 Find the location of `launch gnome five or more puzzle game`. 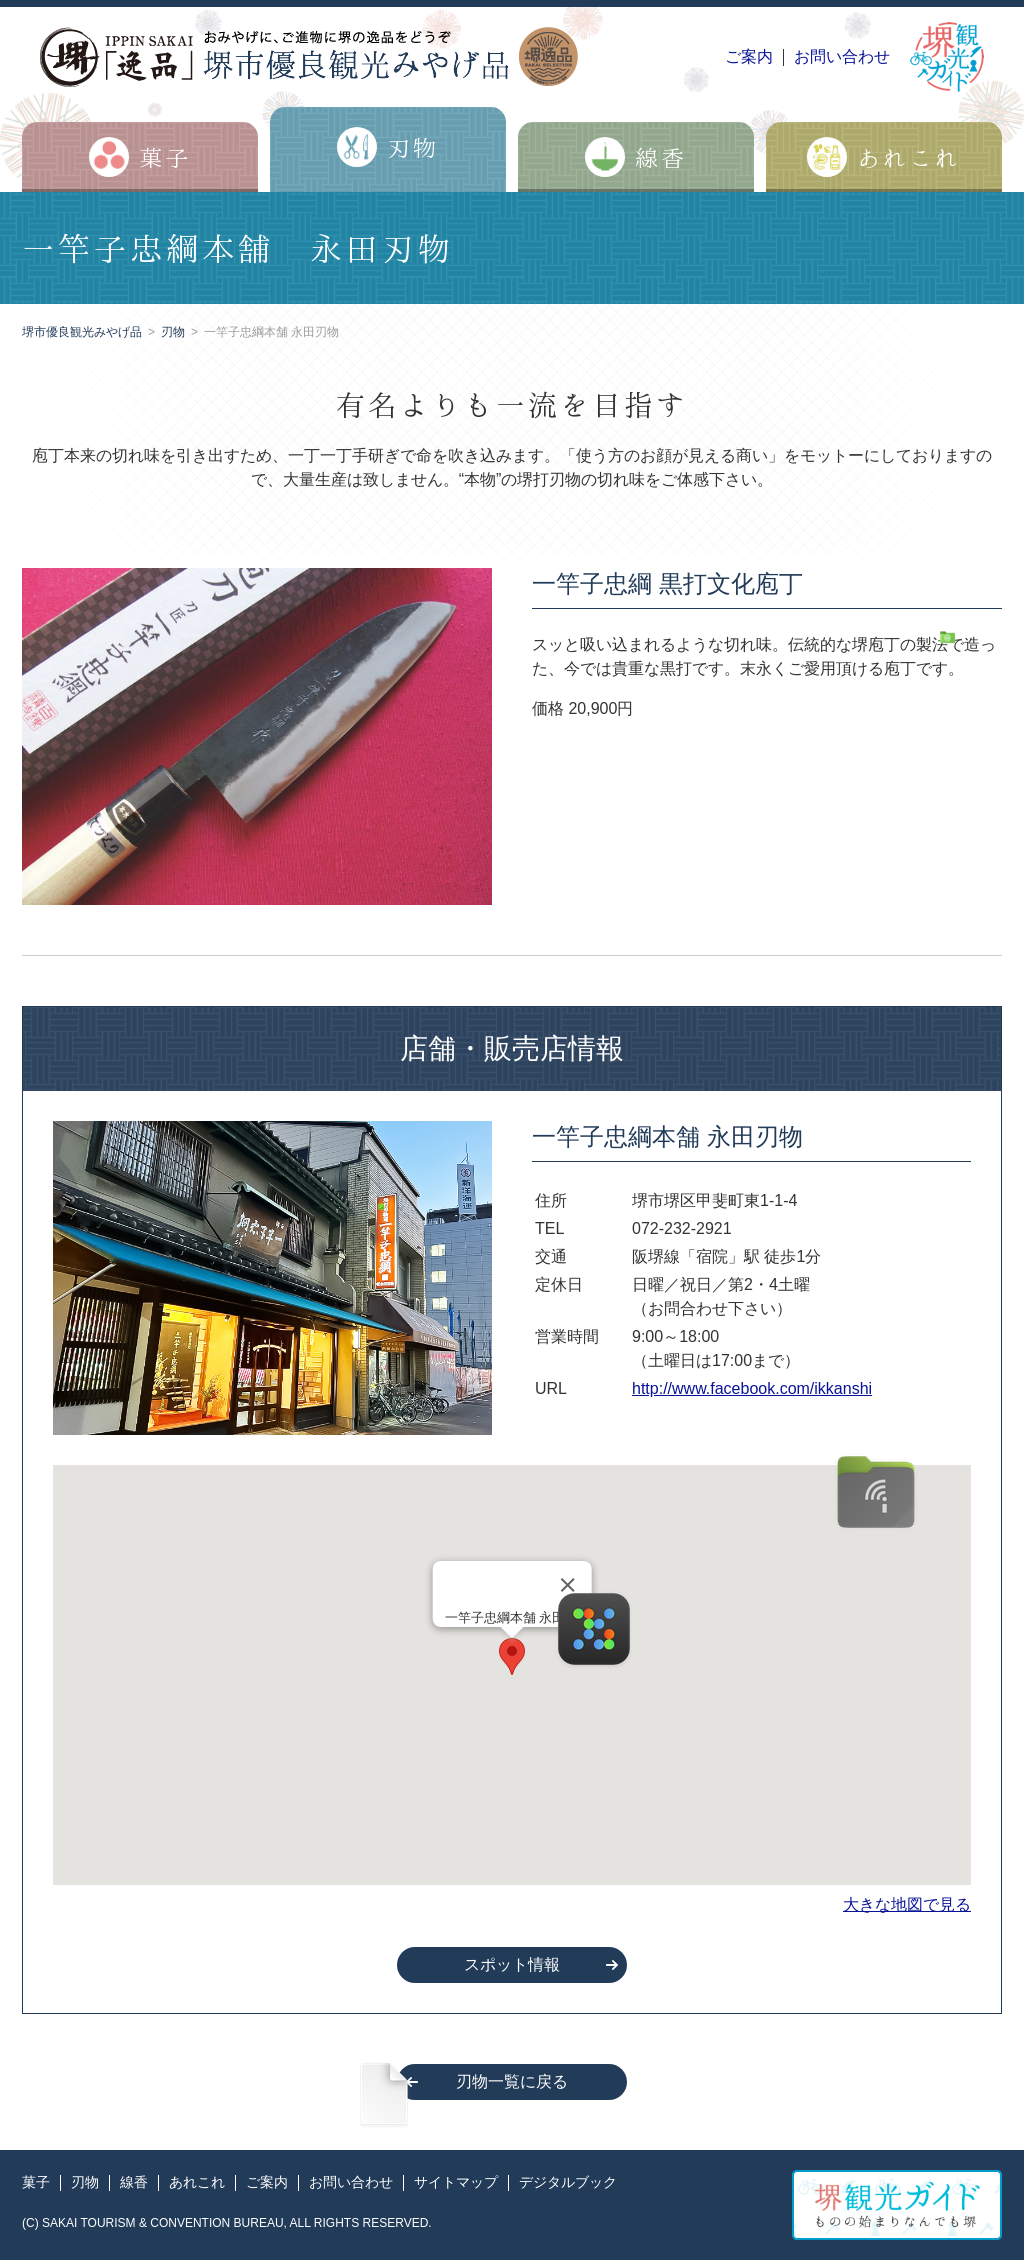

launch gnome five or more puzzle game is located at coordinates (594, 1629).